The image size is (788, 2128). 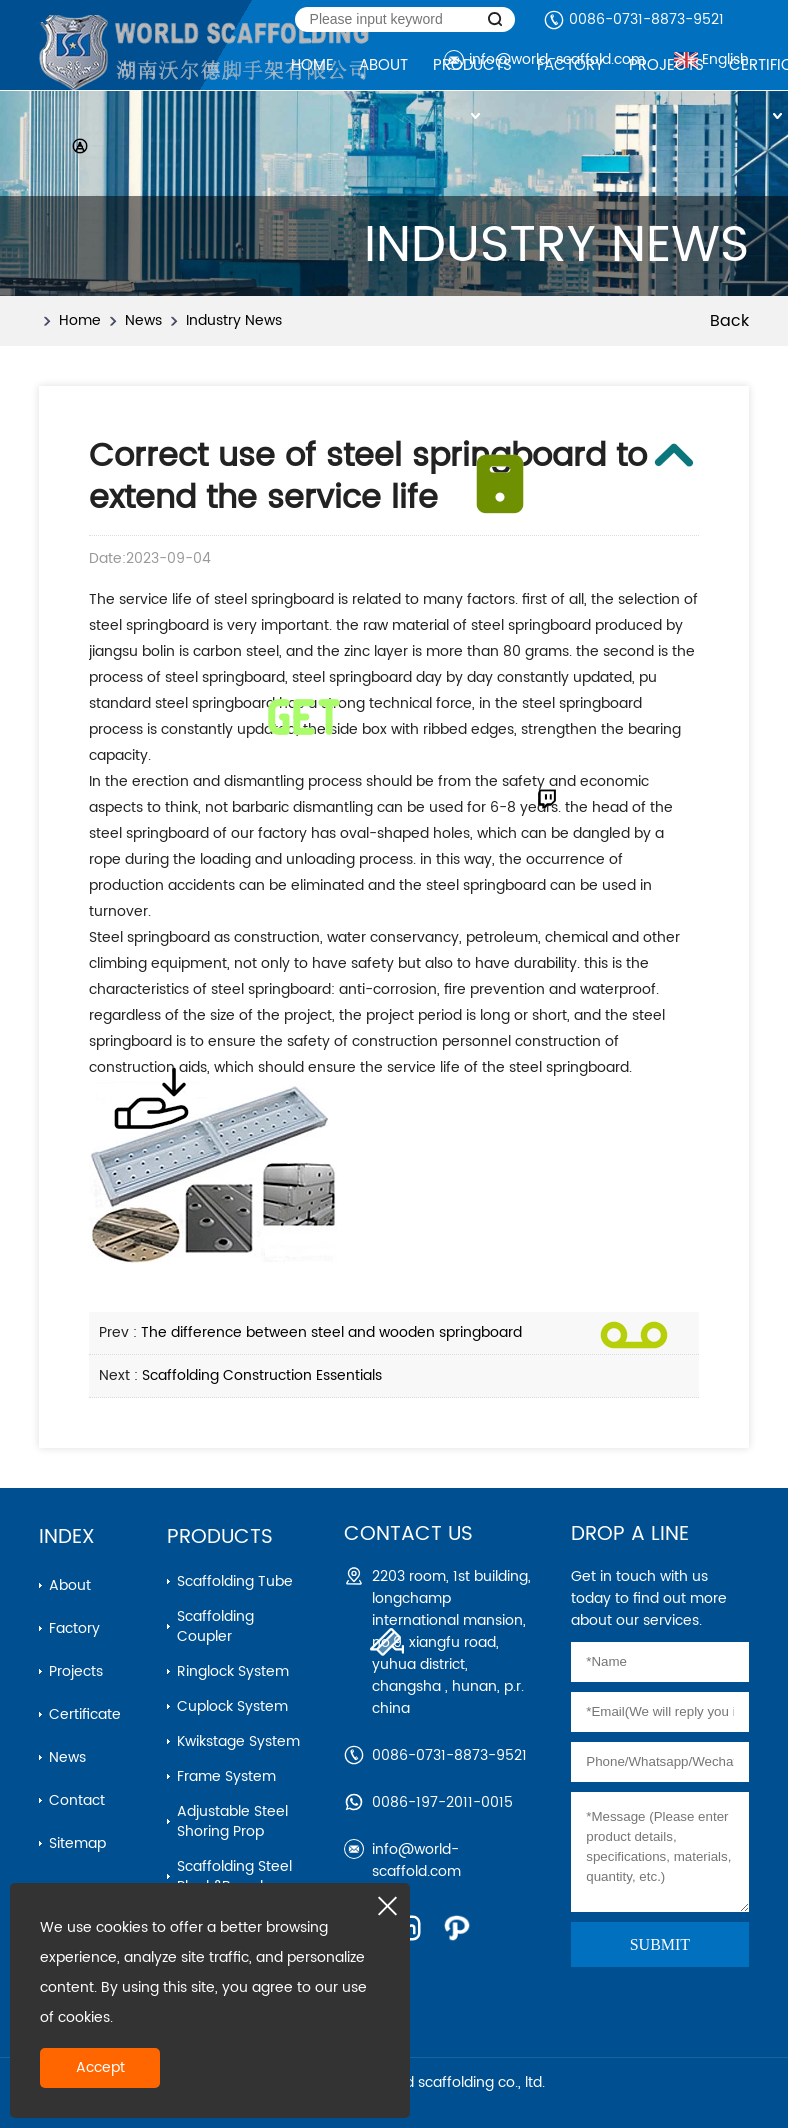 I want to click on indicates voicemail is available, so click(x=634, y=1335).